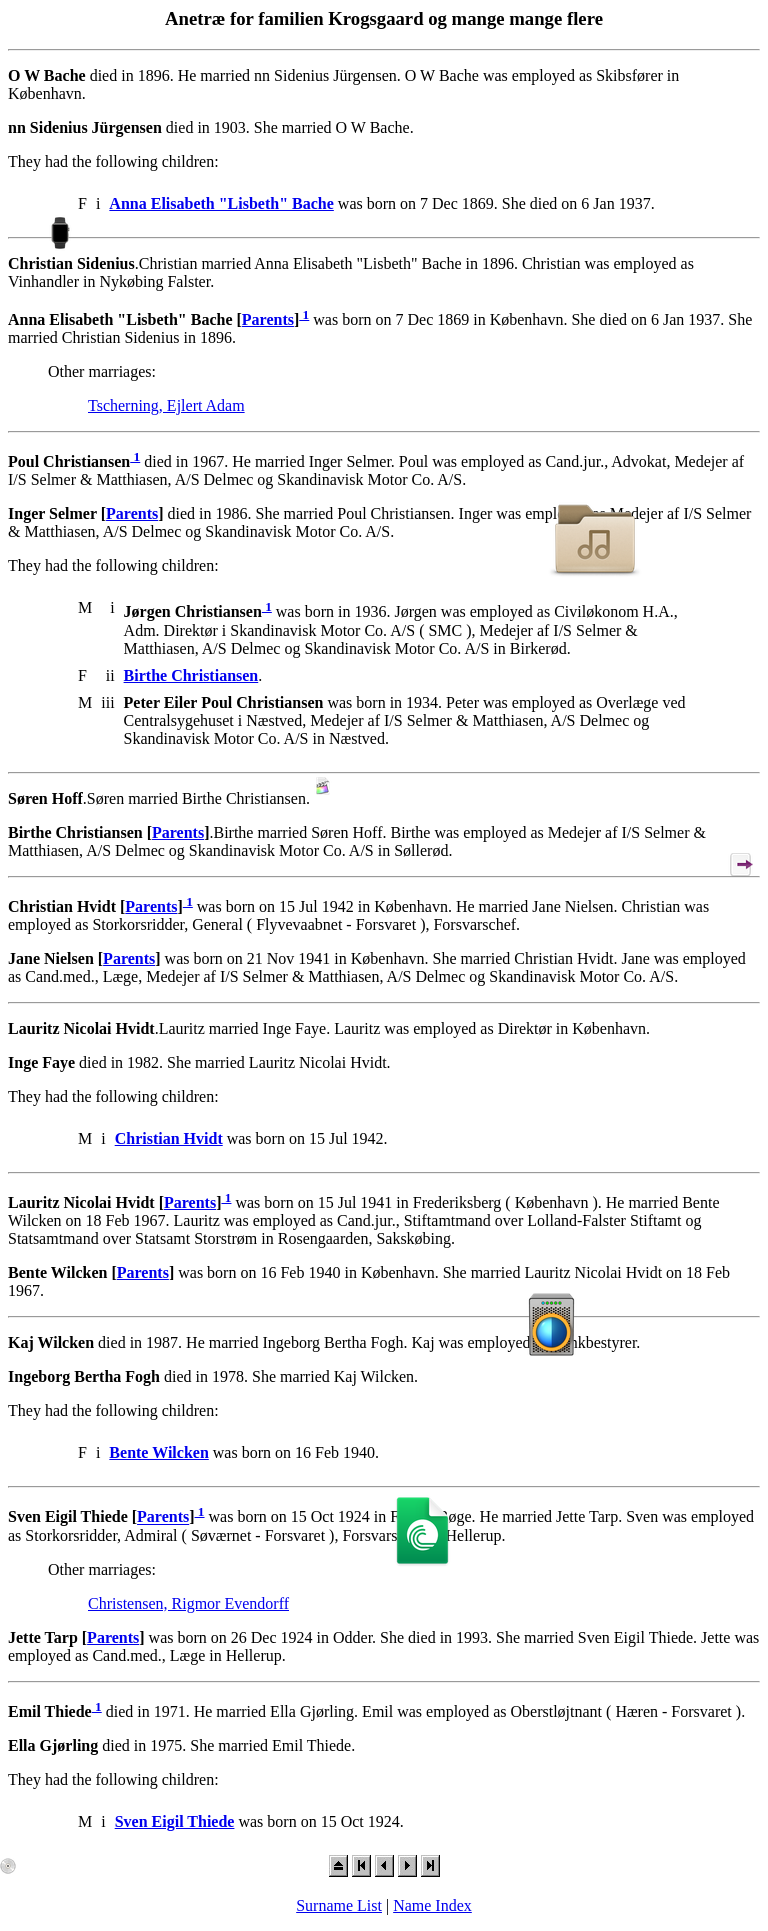 This screenshot has width=768, height=1931. Describe the element at coordinates (595, 543) in the screenshot. I see `open your music folder` at that location.